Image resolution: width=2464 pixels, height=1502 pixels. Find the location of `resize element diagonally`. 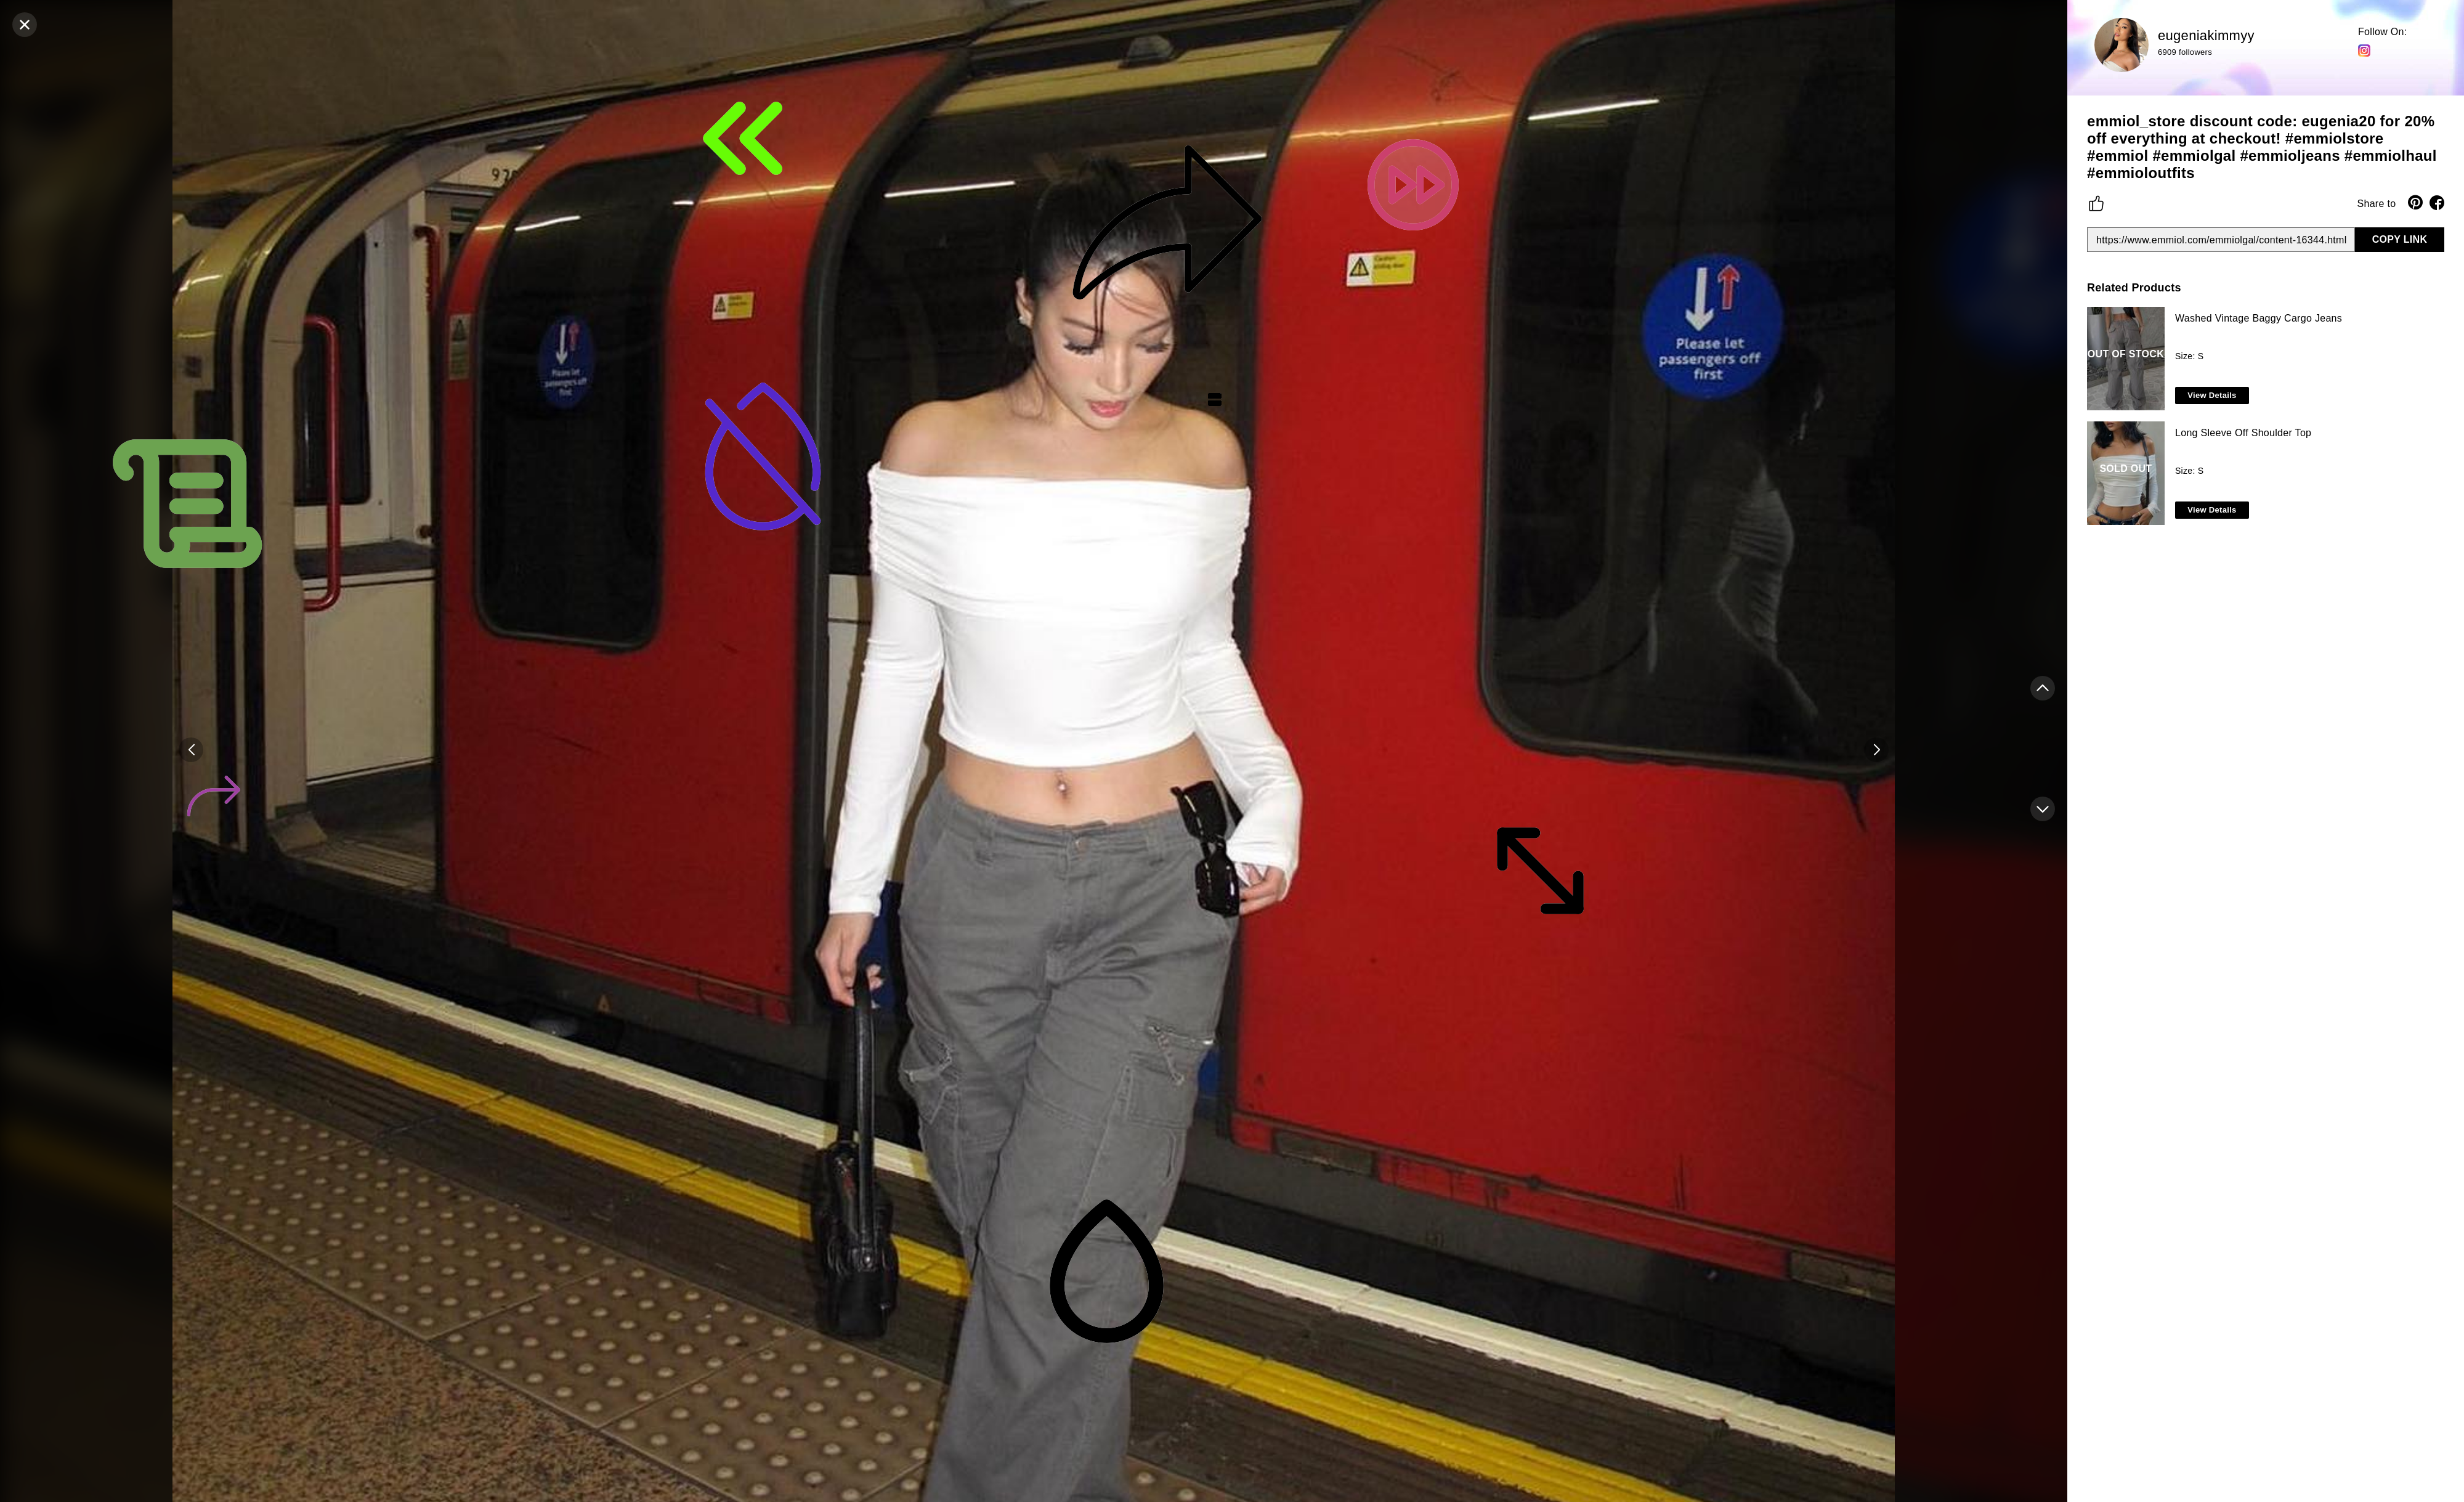

resize element diagonally is located at coordinates (1540, 871).